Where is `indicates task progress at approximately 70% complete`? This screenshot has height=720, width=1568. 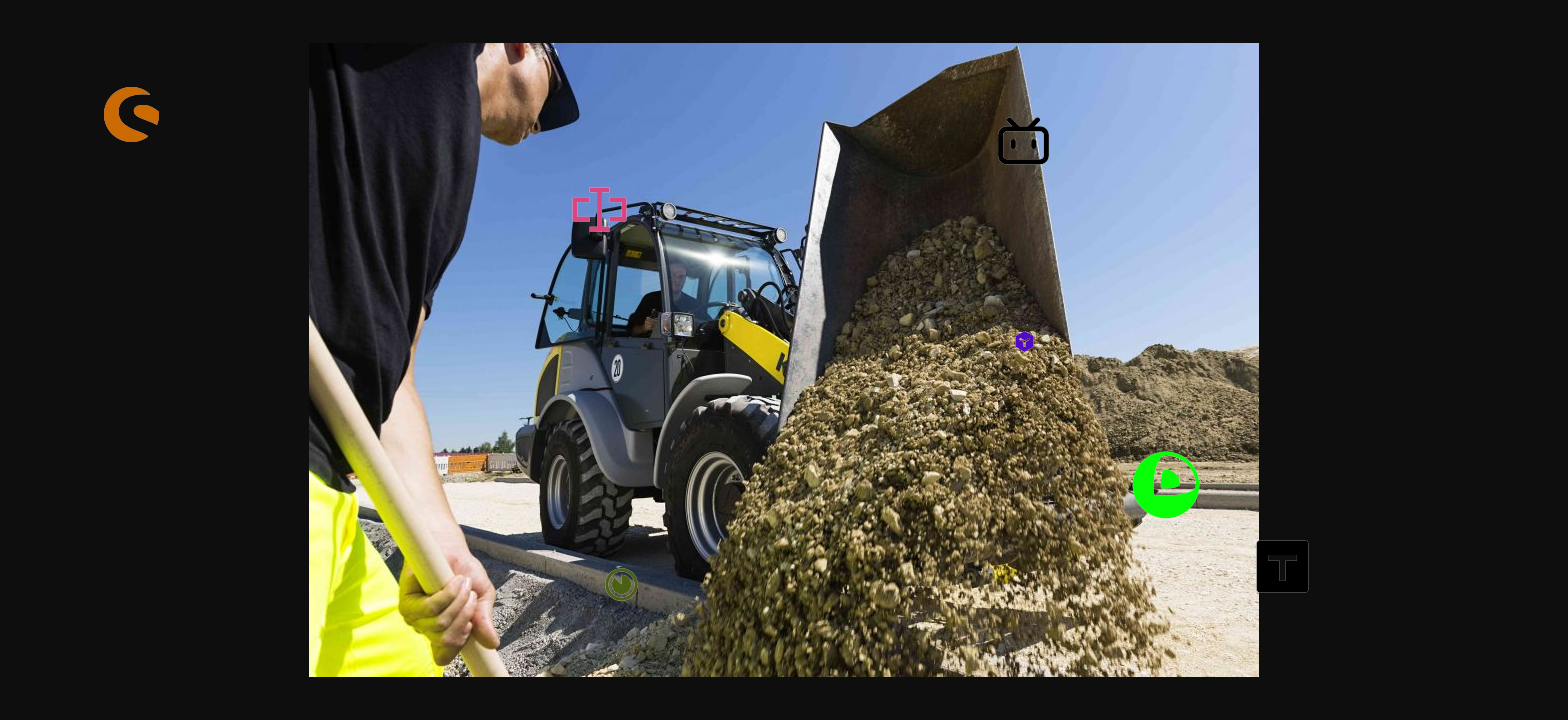
indicates task progress at approximately 70% complete is located at coordinates (621, 584).